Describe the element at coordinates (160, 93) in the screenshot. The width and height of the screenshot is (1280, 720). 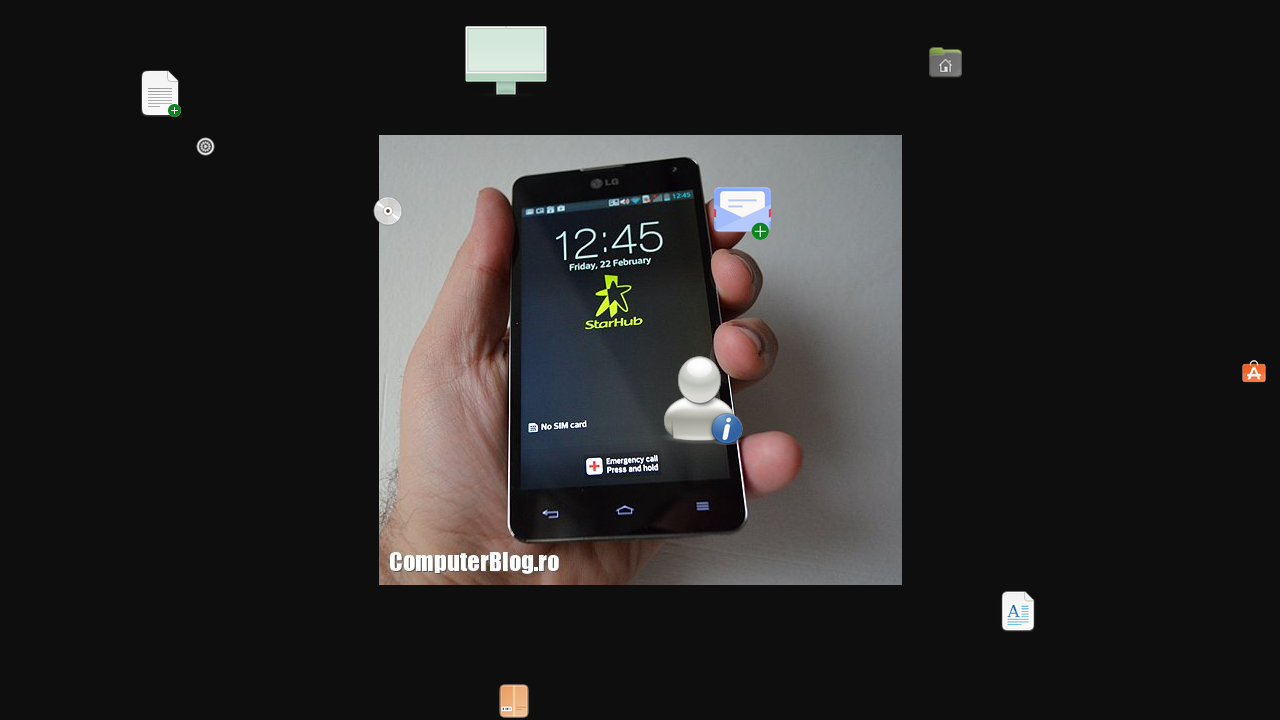
I see `create a new text document` at that location.